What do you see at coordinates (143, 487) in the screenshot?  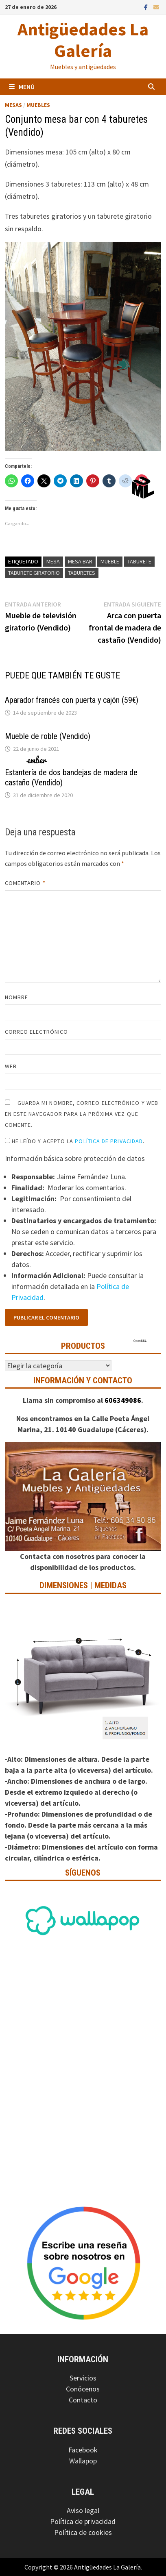 I see `indicates UML (Unified Modeling Language) diagram support` at bounding box center [143, 487].